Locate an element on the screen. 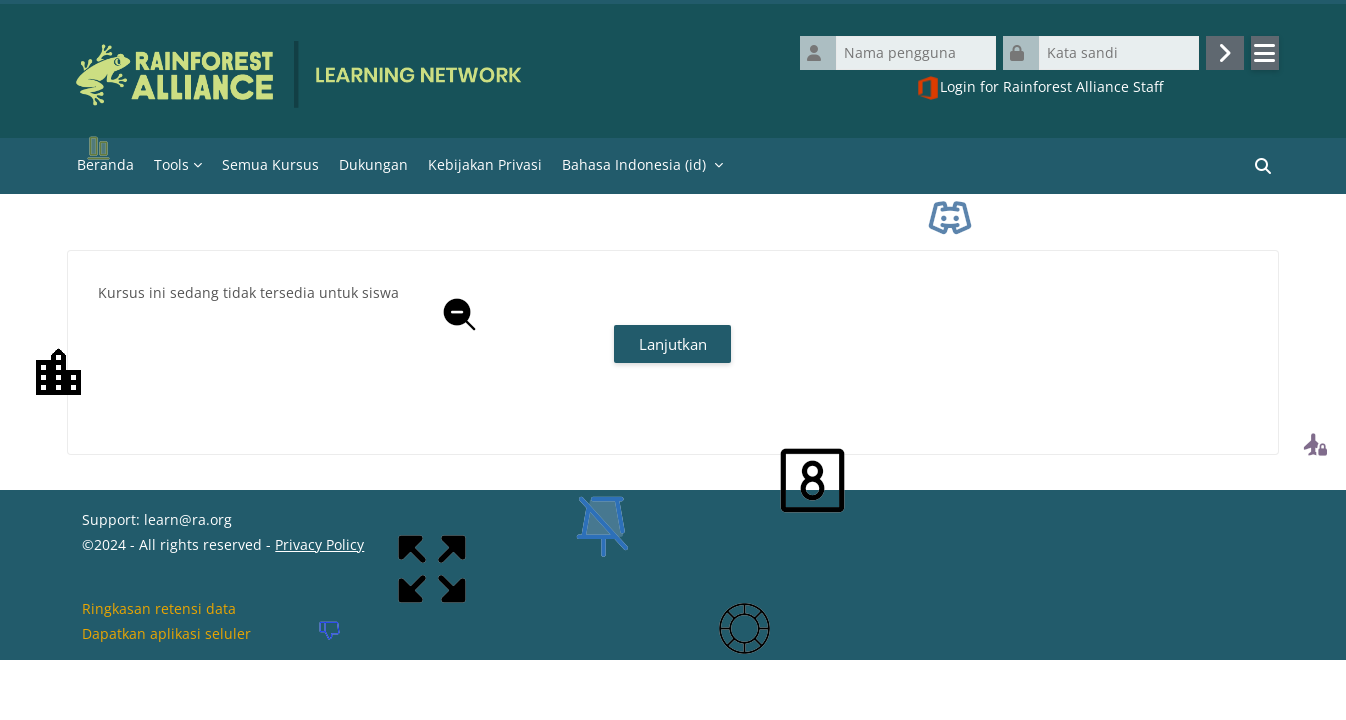 The image size is (1346, 720). expand to fullscreen mode is located at coordinates (432, 569).